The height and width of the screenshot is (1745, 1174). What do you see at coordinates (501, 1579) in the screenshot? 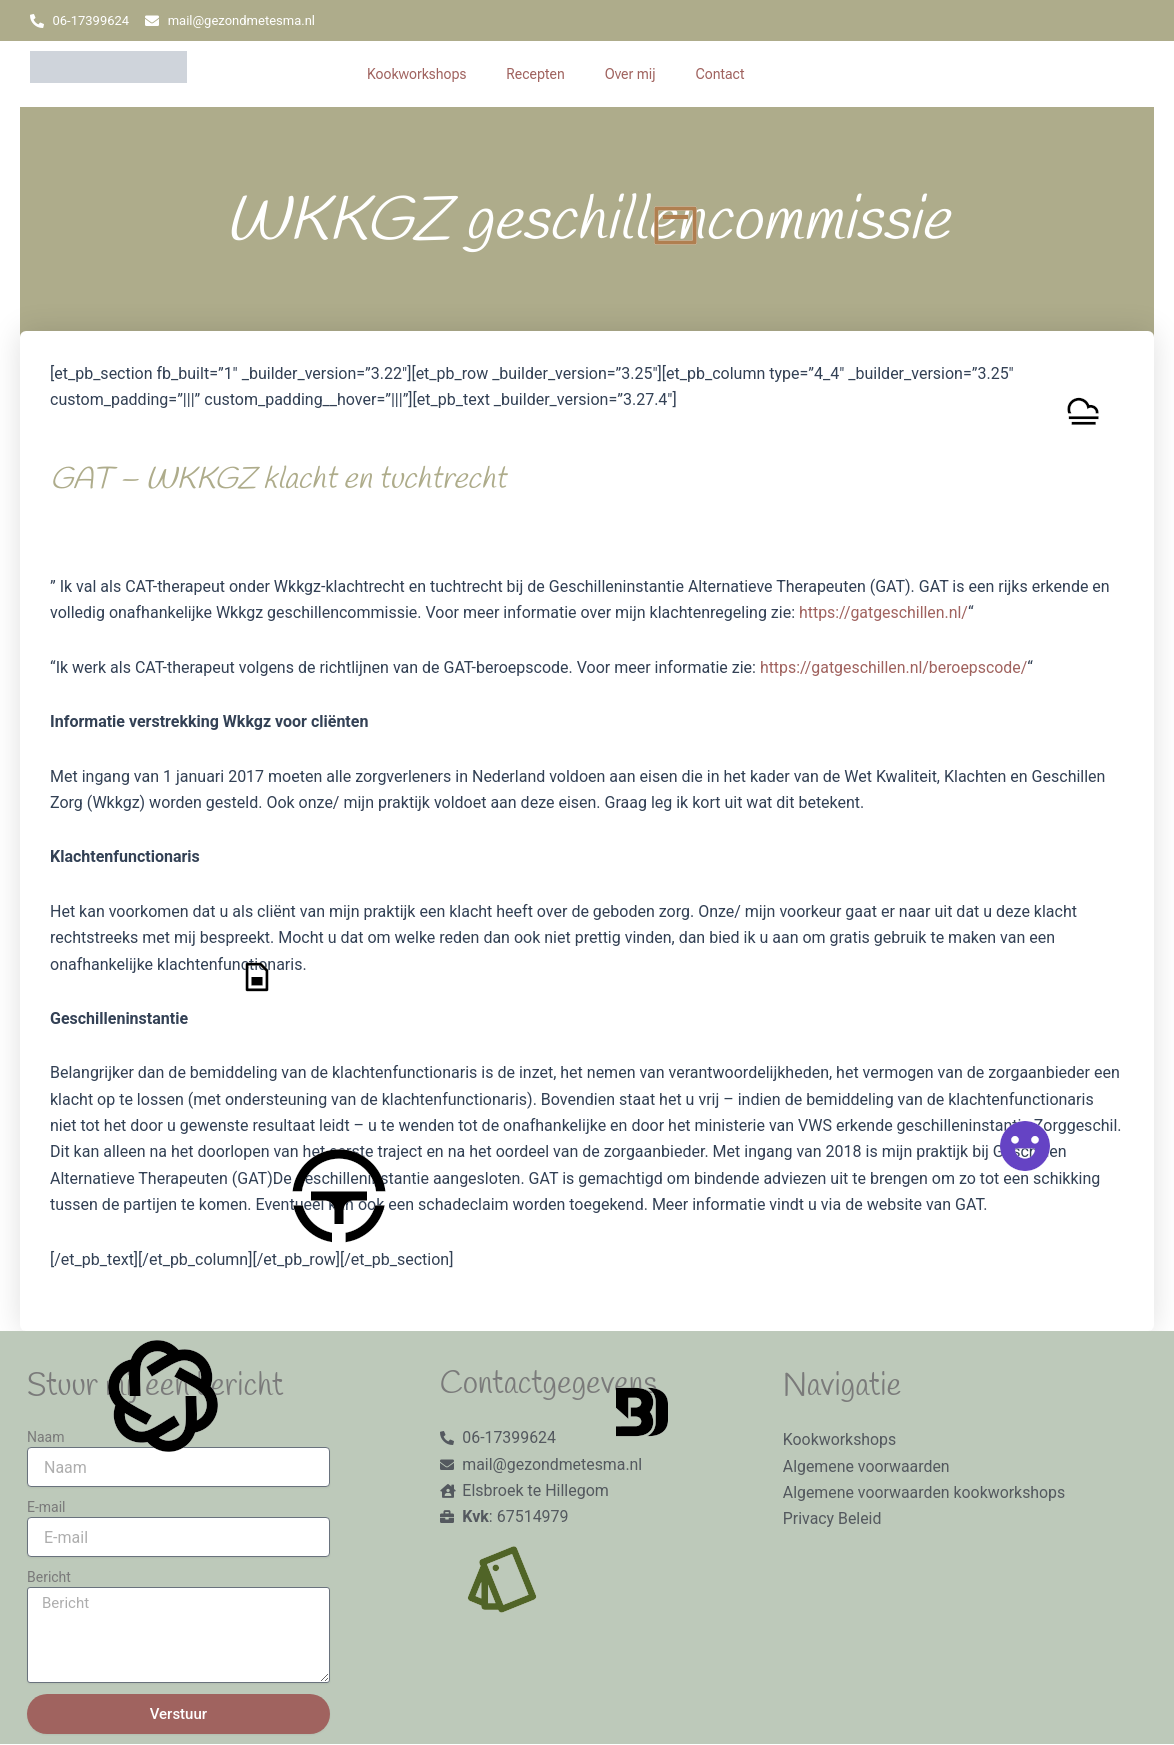
I see `access pantone color swatches` at bounding box center [501, 1579].